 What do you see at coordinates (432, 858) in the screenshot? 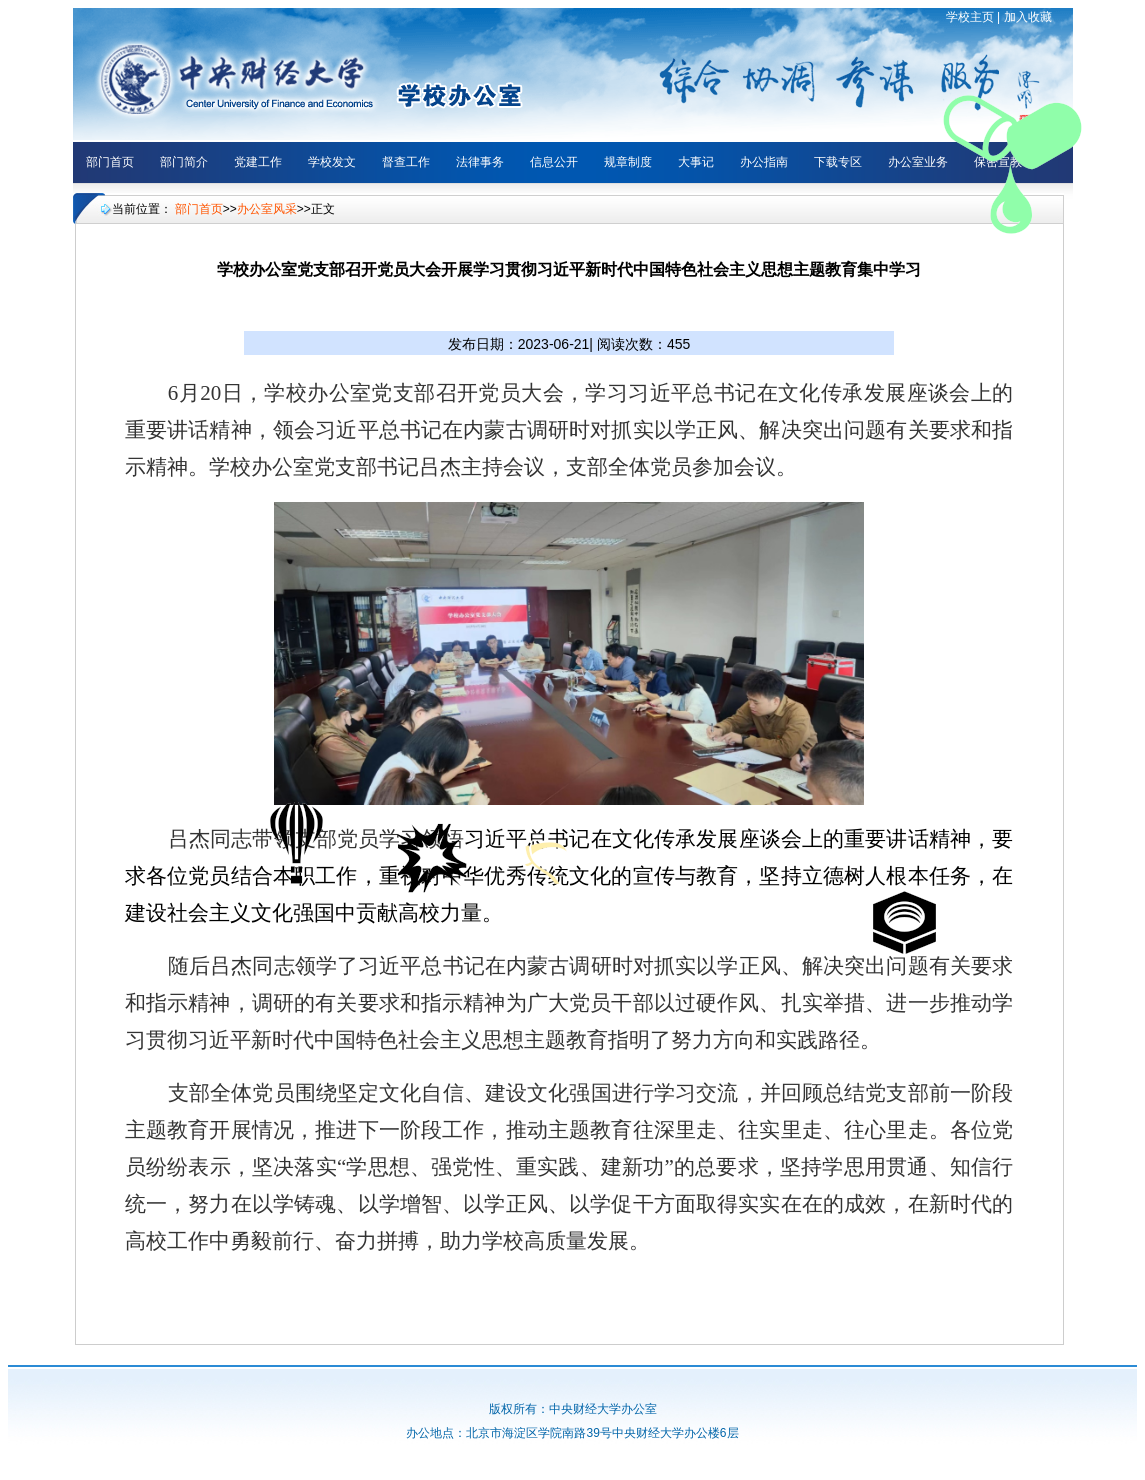
I see `indicates a splat or impact effect in gameplay` at bounding box center [432, 858].